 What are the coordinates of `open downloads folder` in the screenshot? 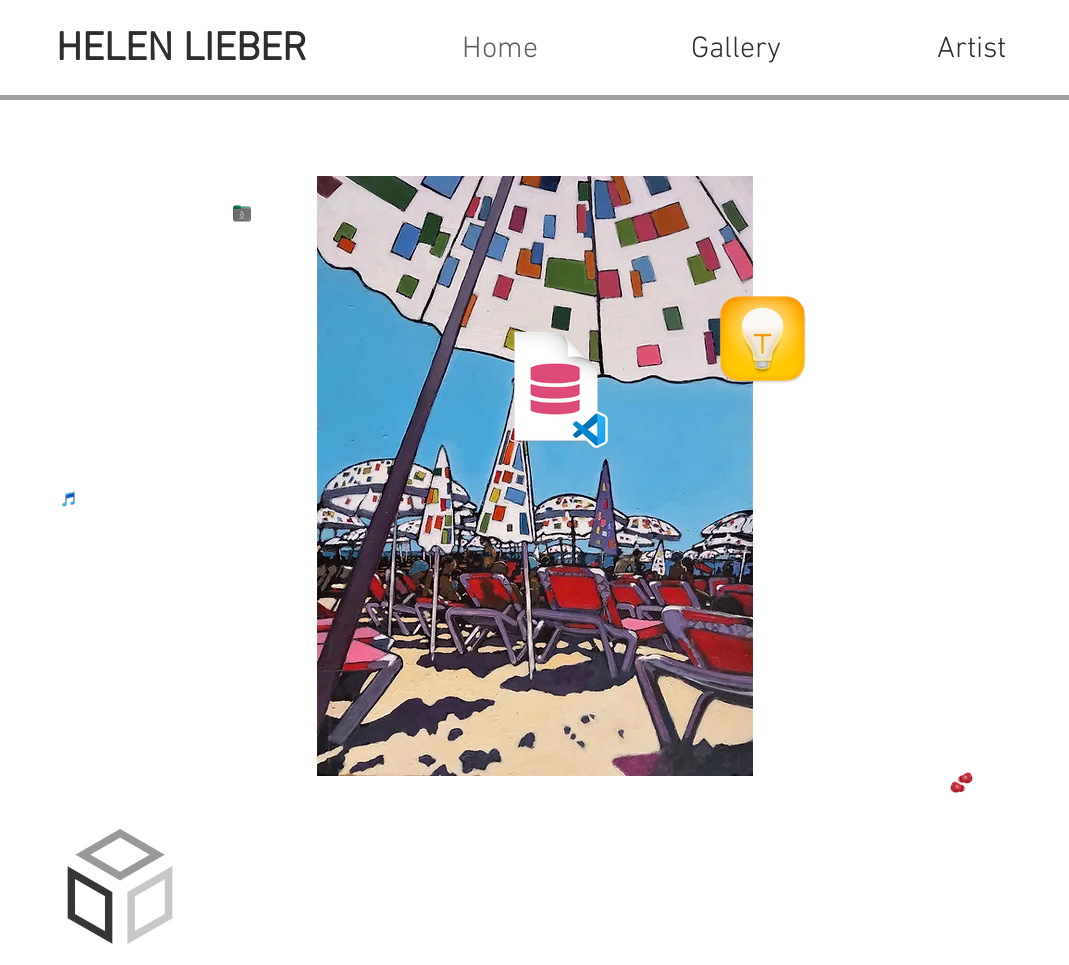 It's located at (242, 213).